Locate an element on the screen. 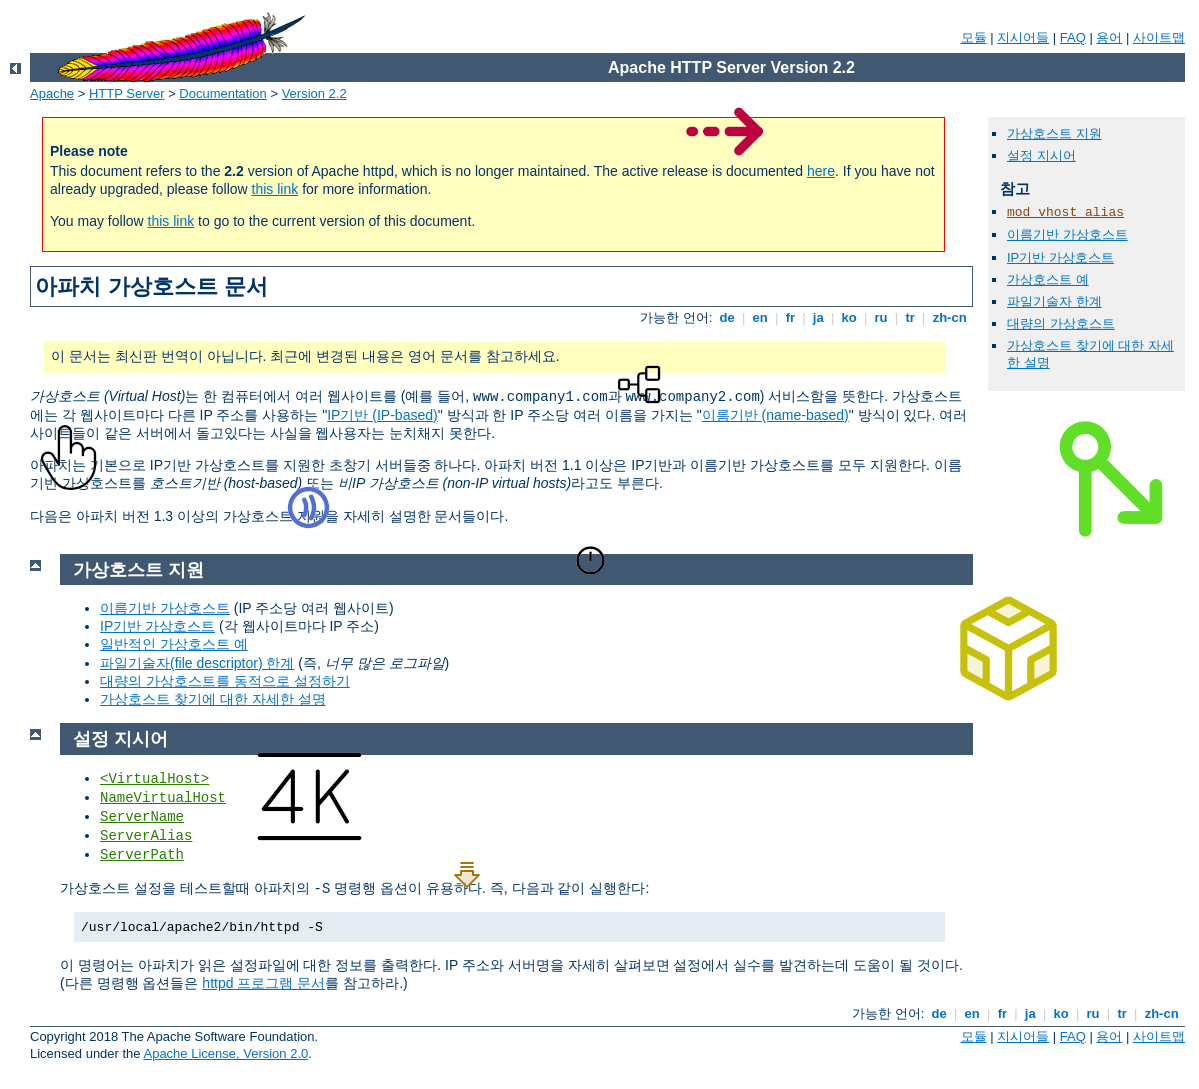 This screenshot has height=1089, width=1199. indicates 4K video resolution available is located at coordinates (309, 796).